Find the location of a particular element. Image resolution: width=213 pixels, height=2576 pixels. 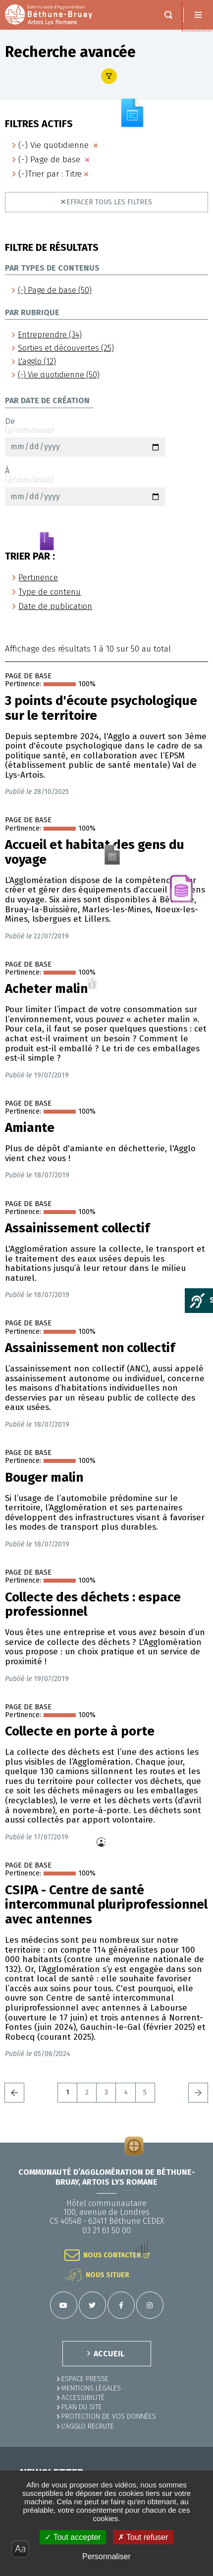

open a database file is located at coordinates (181, 889).